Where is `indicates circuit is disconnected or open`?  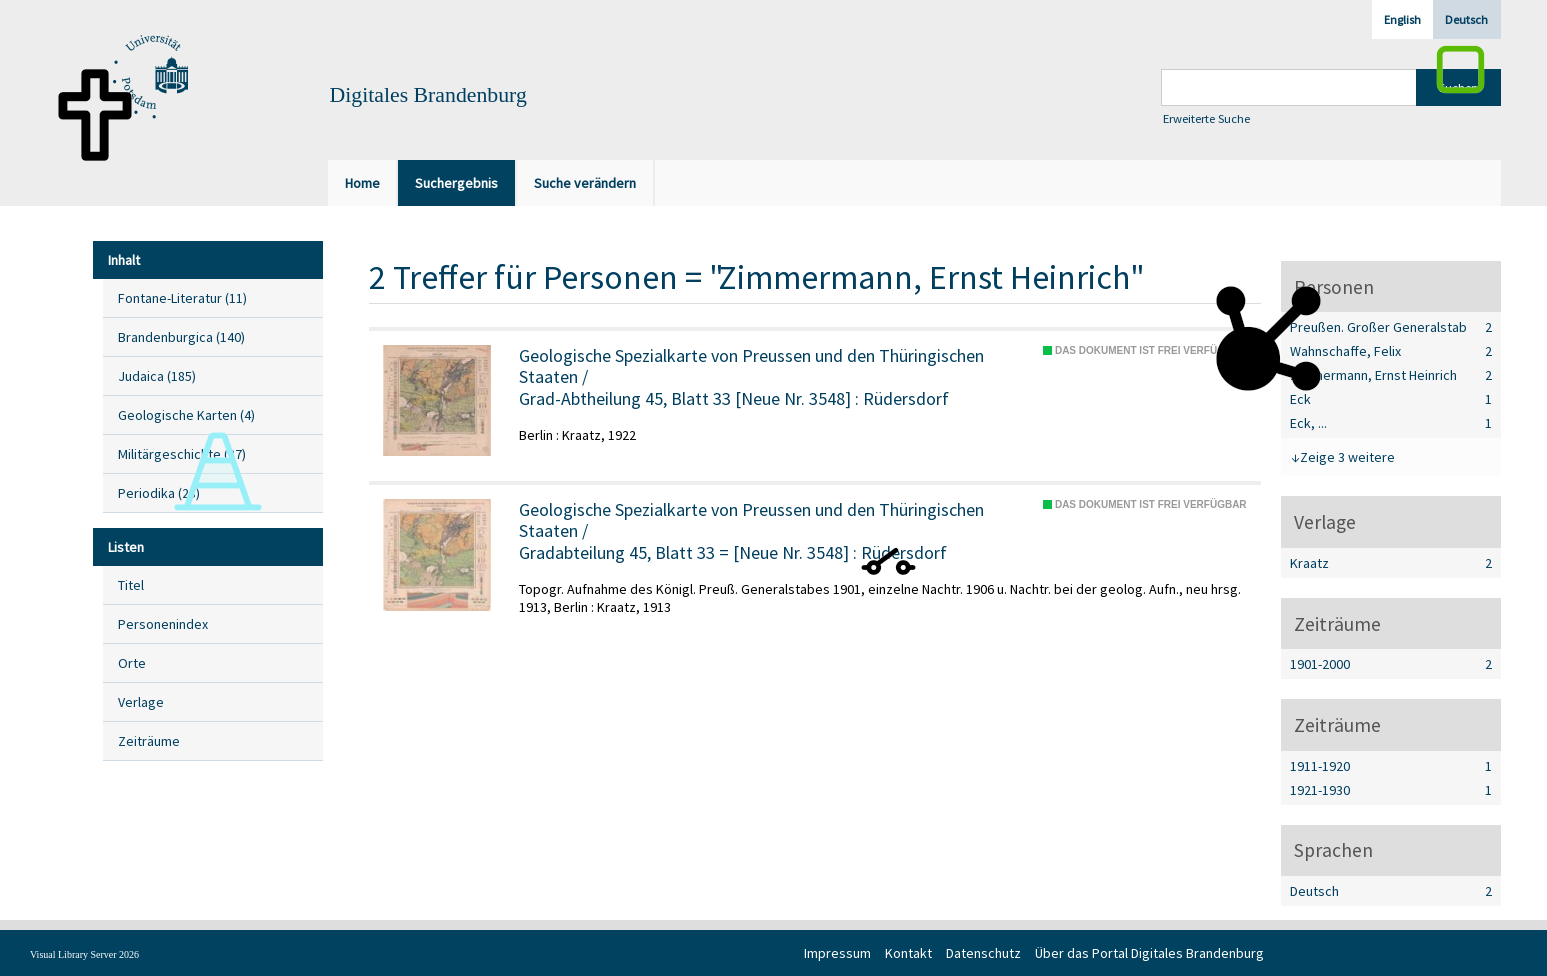
indicates circuit is disconnected or open is located at coordinates (888, 567).